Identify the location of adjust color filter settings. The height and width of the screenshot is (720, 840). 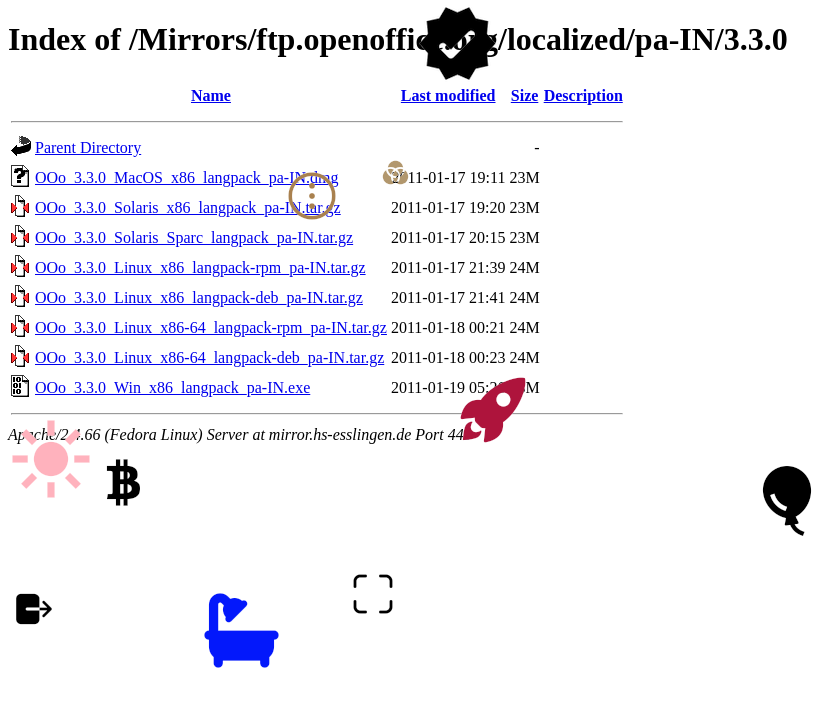
(395, 172).